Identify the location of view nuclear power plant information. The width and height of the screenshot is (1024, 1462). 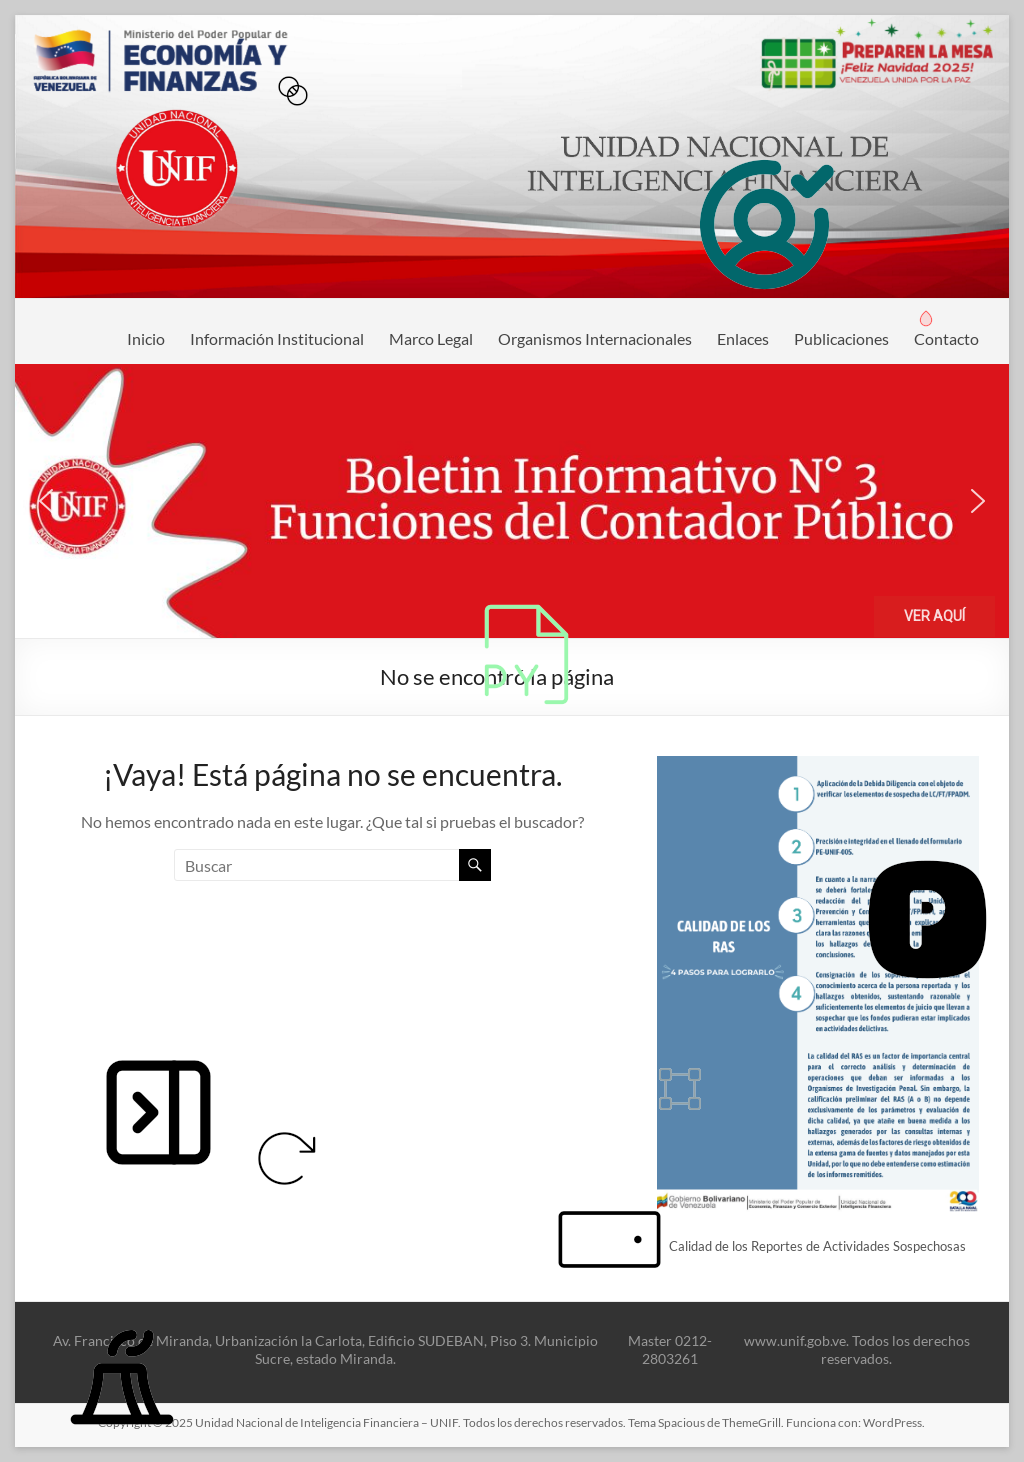
(122, 1383).